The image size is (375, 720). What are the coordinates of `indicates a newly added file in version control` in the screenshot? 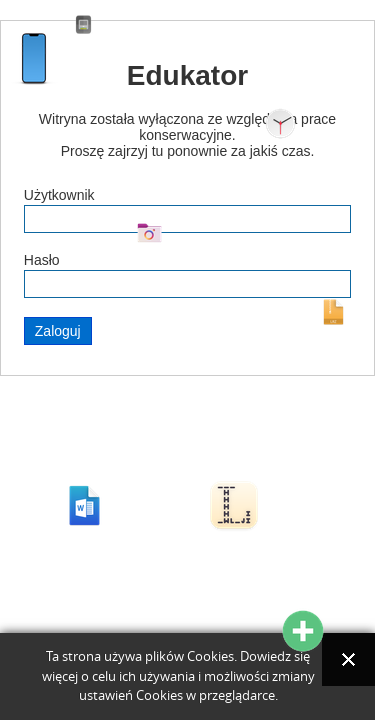 It's located at (303, 631).